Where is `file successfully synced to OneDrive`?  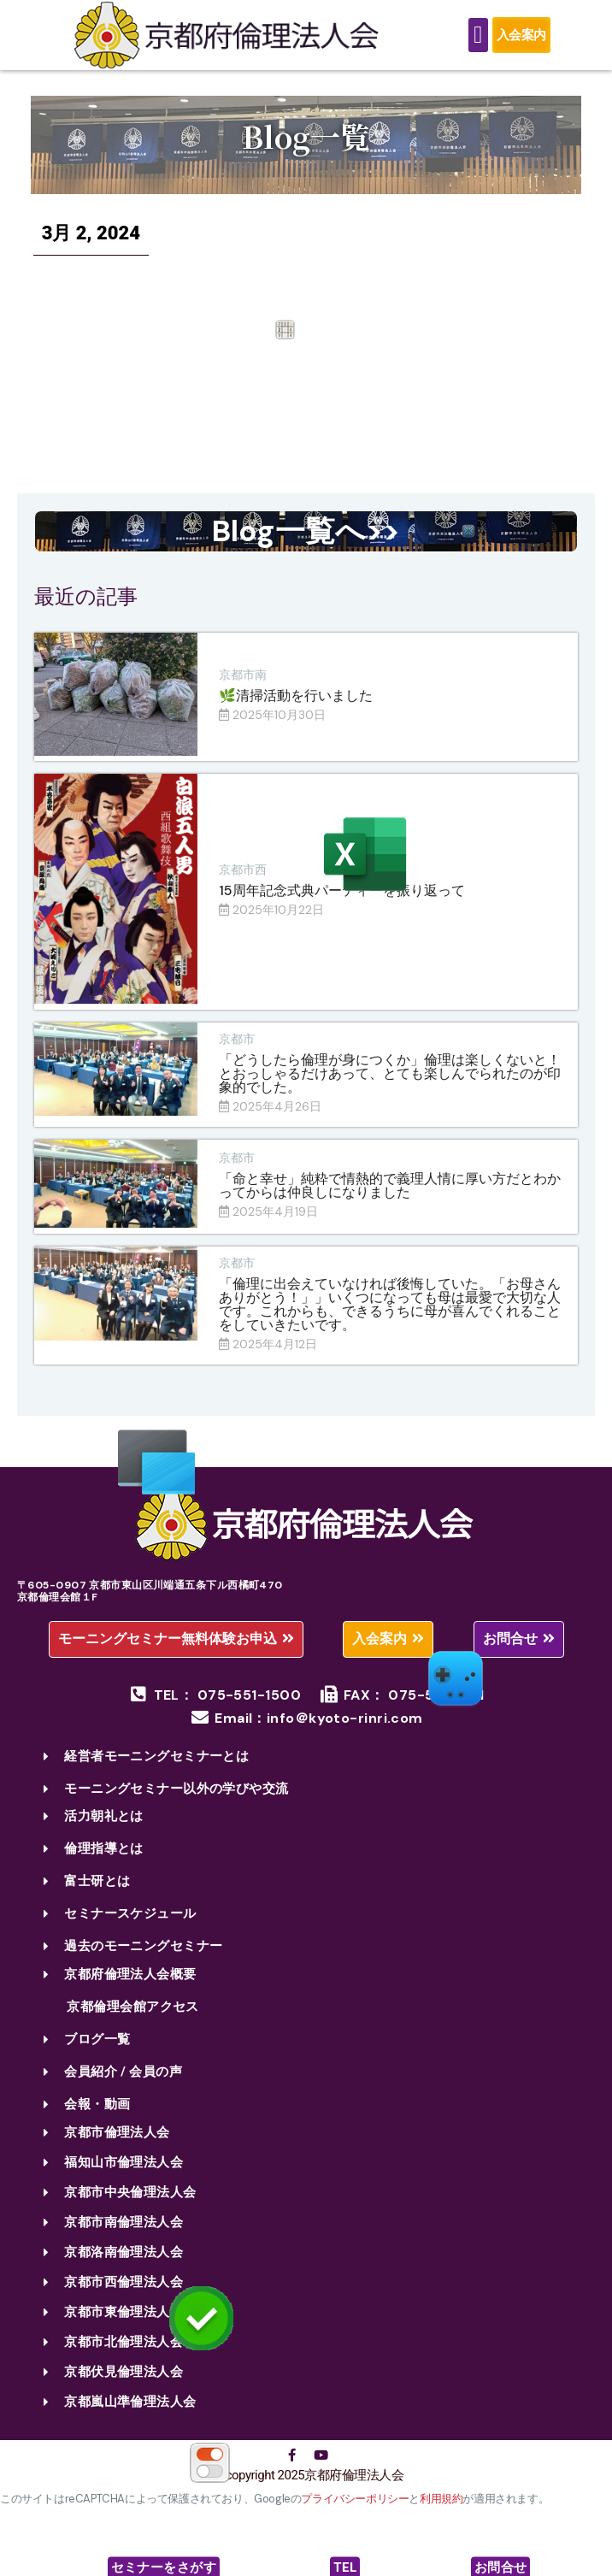 file successfully synced to OneDrive is located at coordinates (201, 2318).